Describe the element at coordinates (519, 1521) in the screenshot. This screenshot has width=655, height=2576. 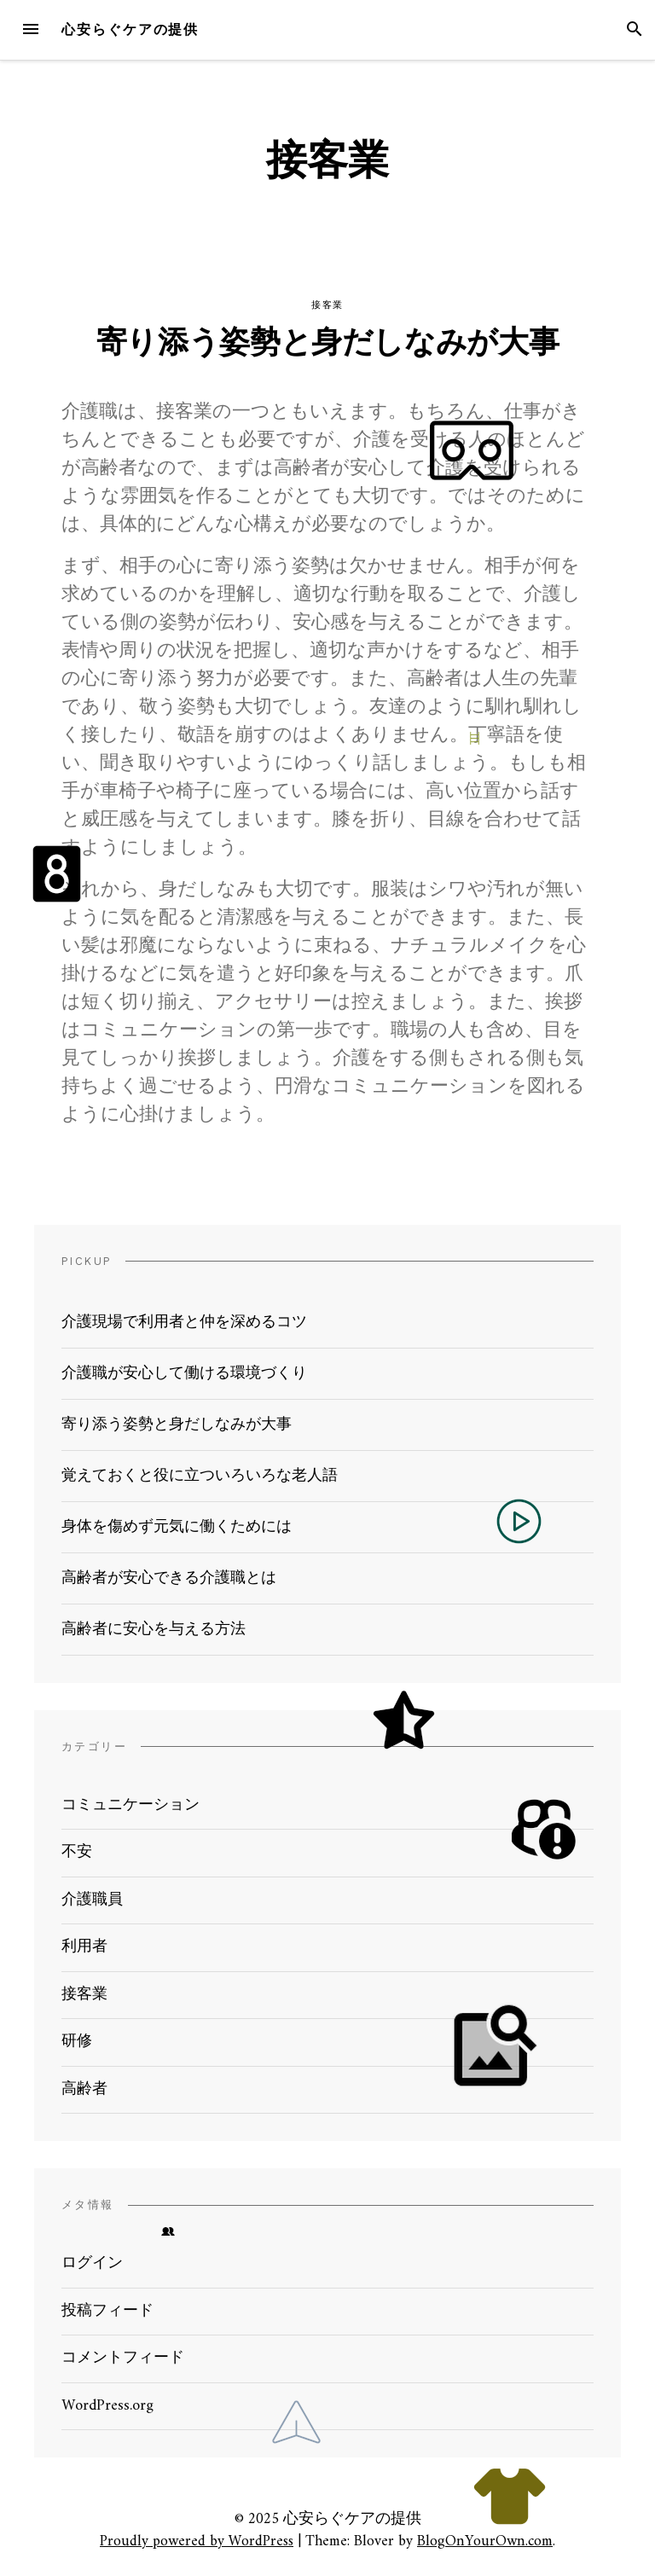
I see `play media or video content` at that location.